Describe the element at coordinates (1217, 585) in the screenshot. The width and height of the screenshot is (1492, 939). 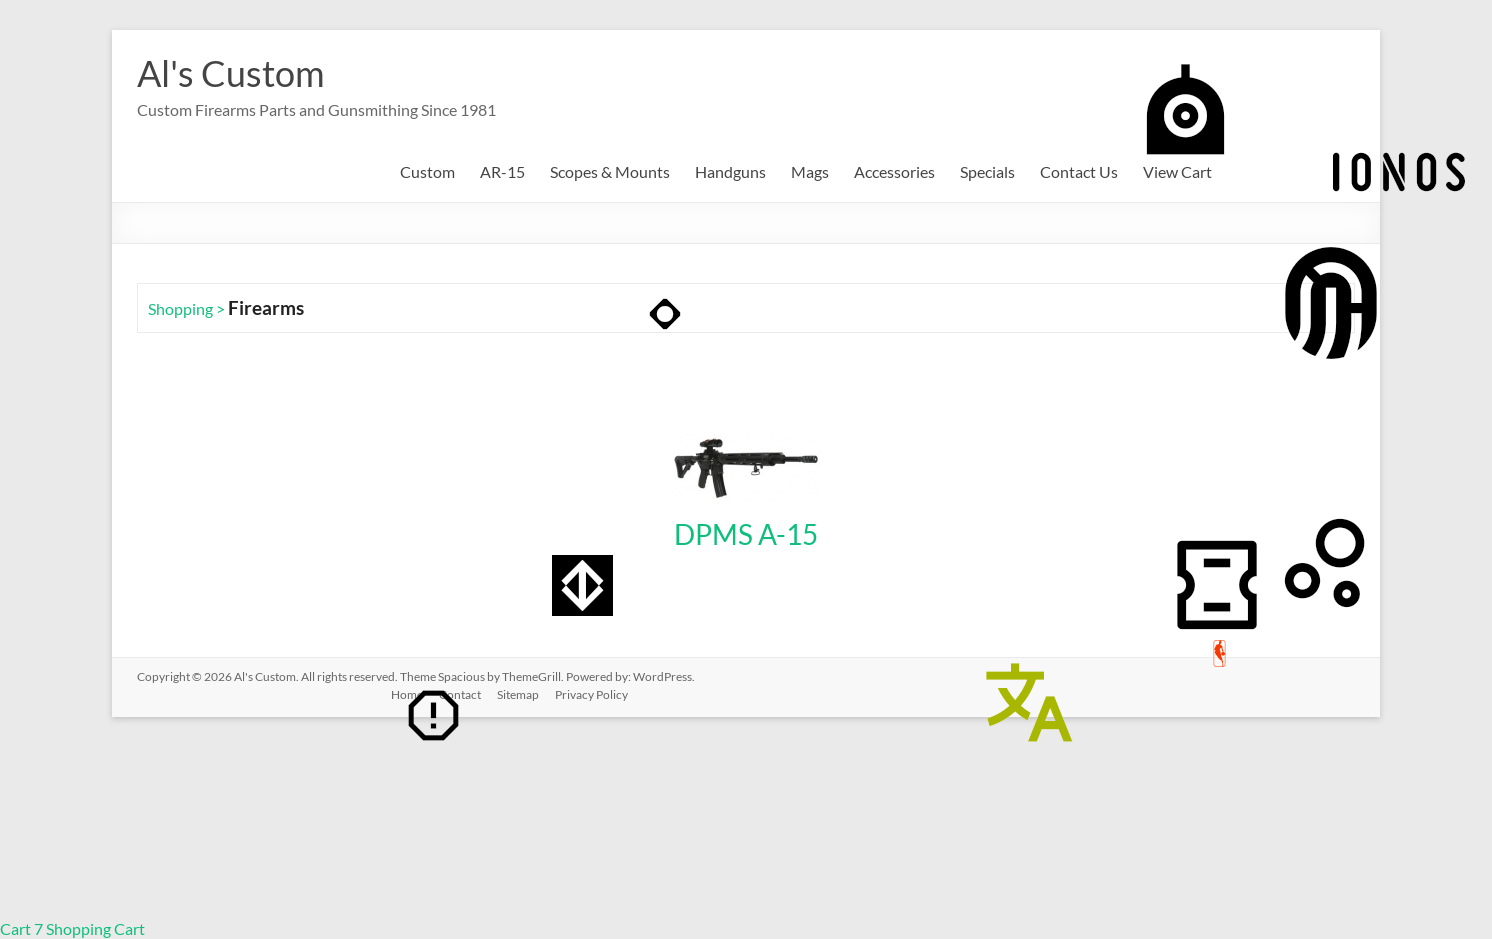
I see `view available coupons or discounts` at that location.